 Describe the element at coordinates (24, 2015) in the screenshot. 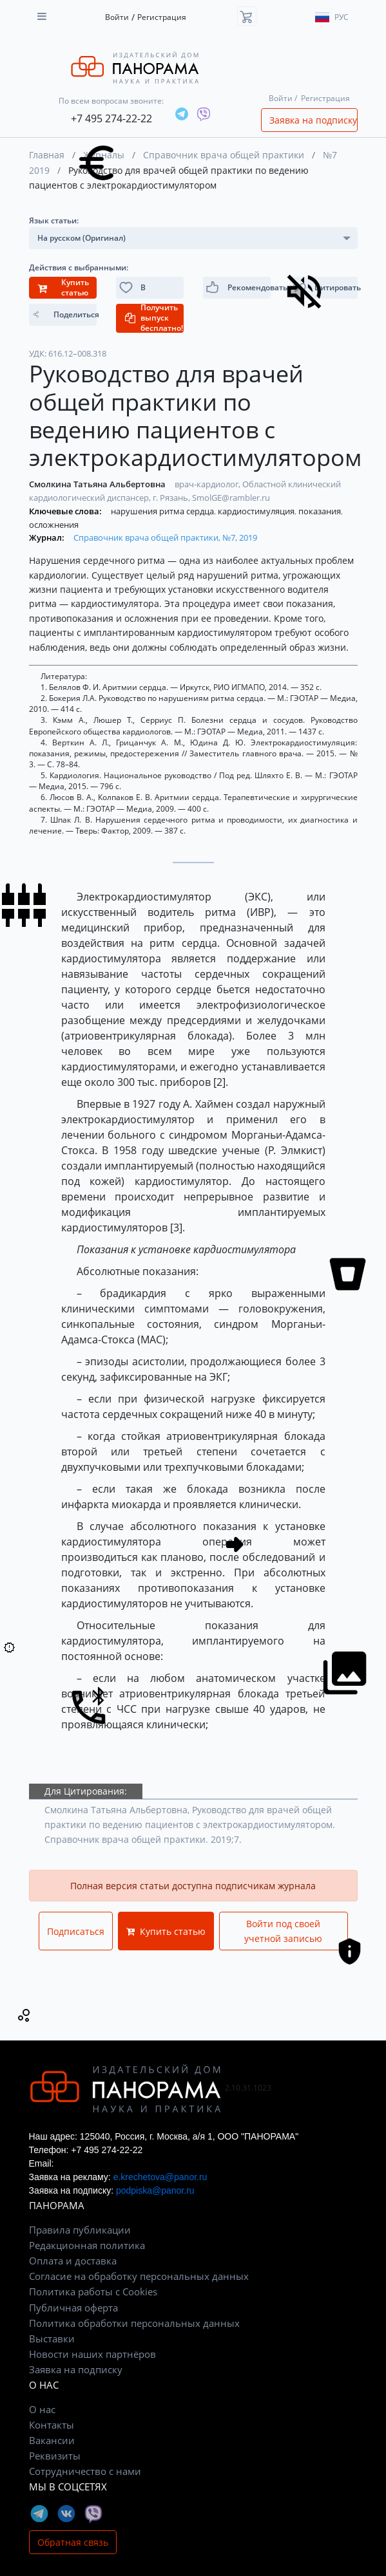

I see `view bubble chart data visualization` at that location.